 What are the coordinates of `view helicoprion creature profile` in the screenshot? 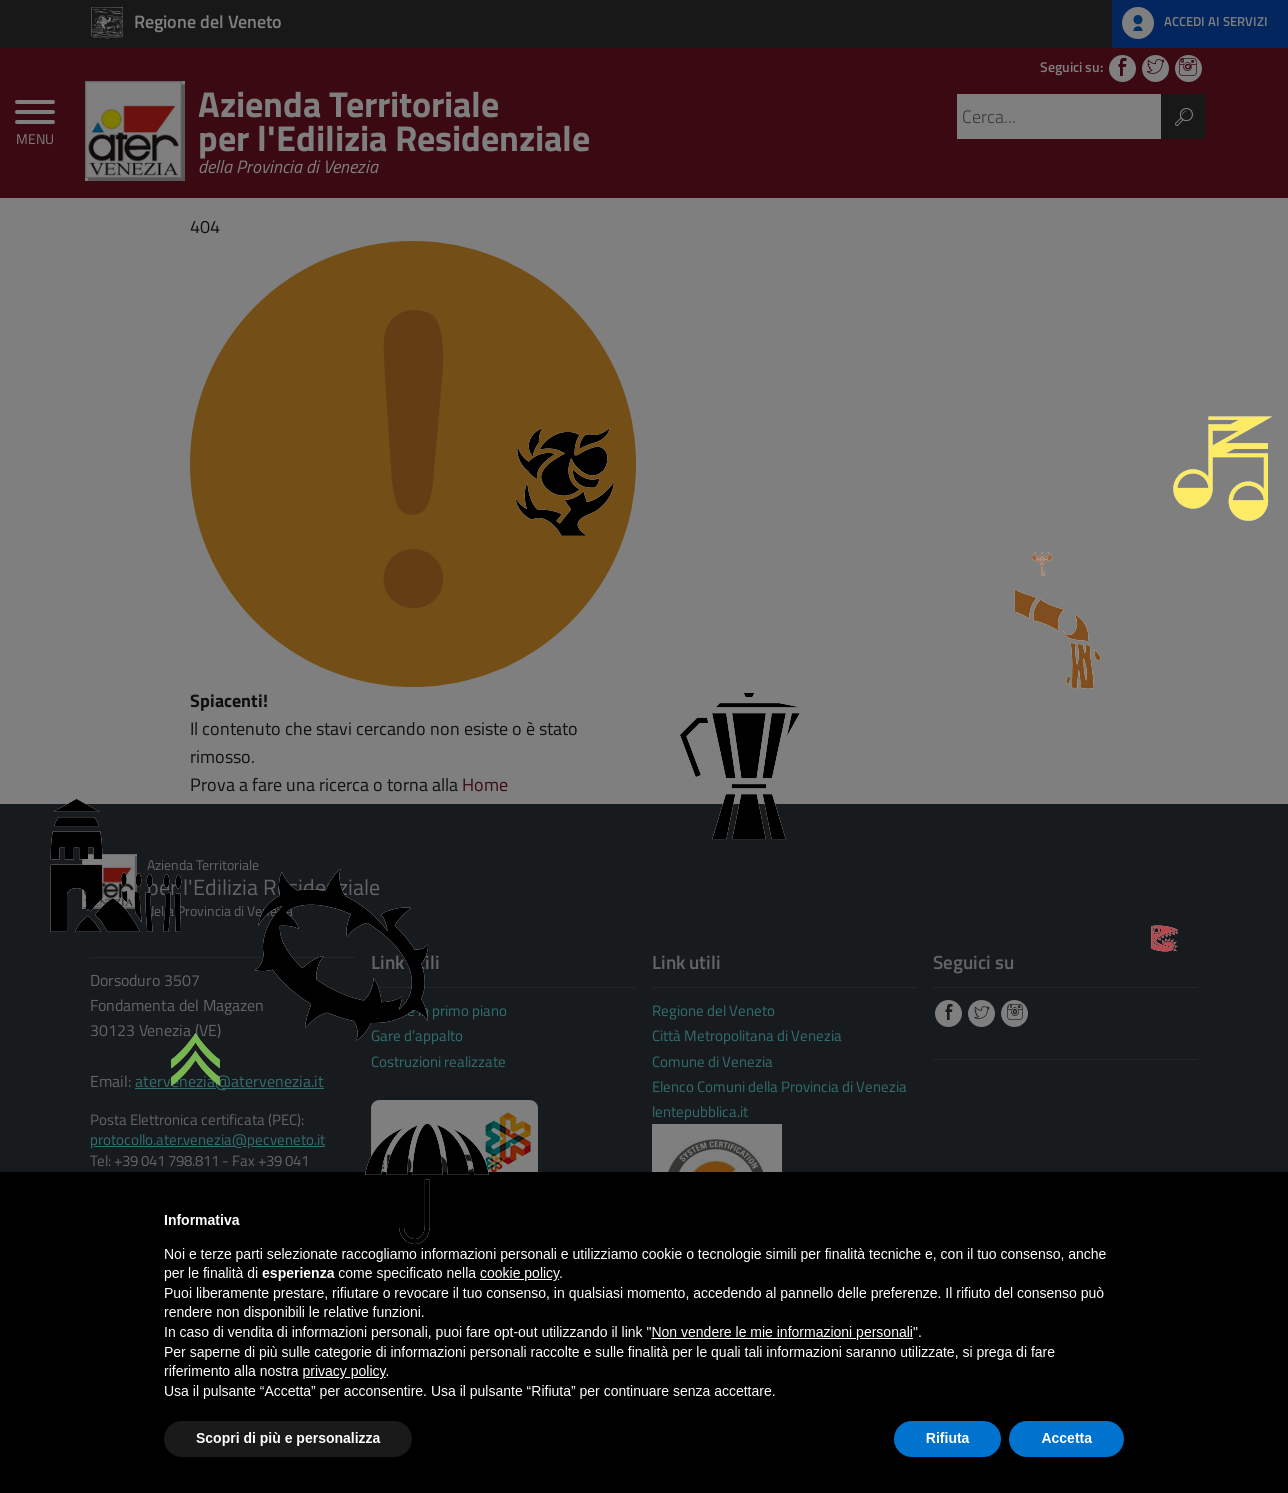 It's located at (1164, 938).